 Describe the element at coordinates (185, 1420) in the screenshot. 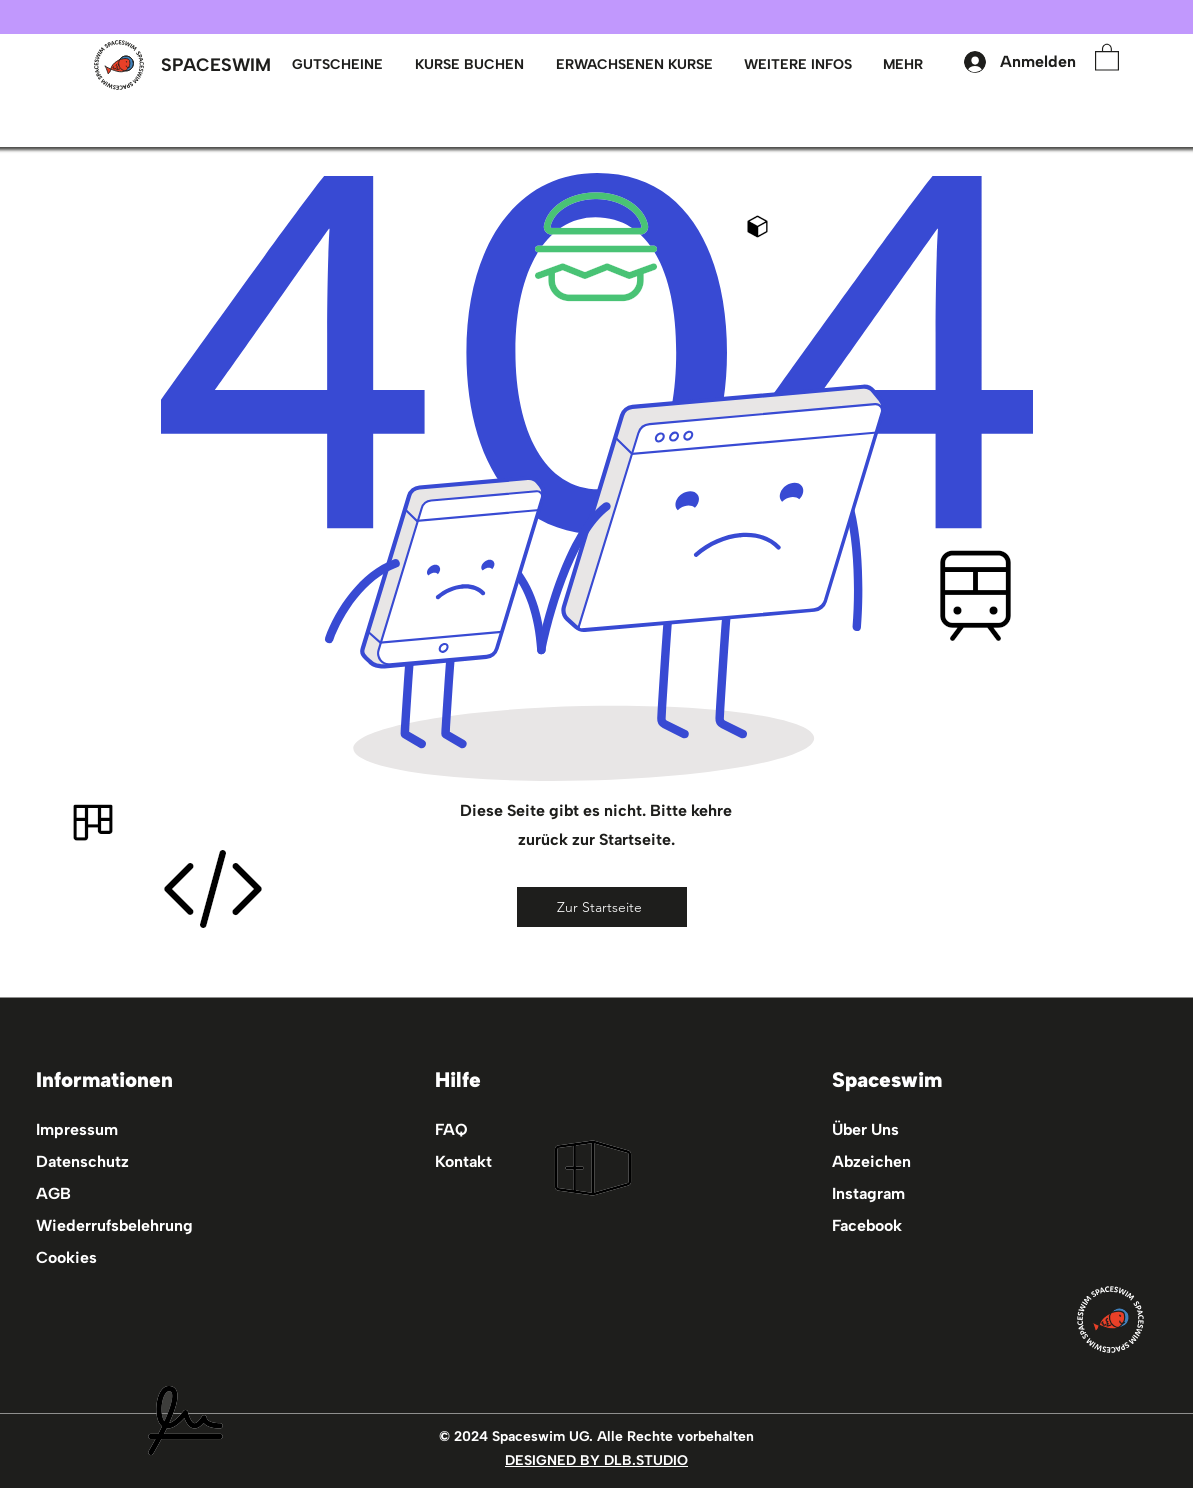

I see `add your signature to a document` at that location.